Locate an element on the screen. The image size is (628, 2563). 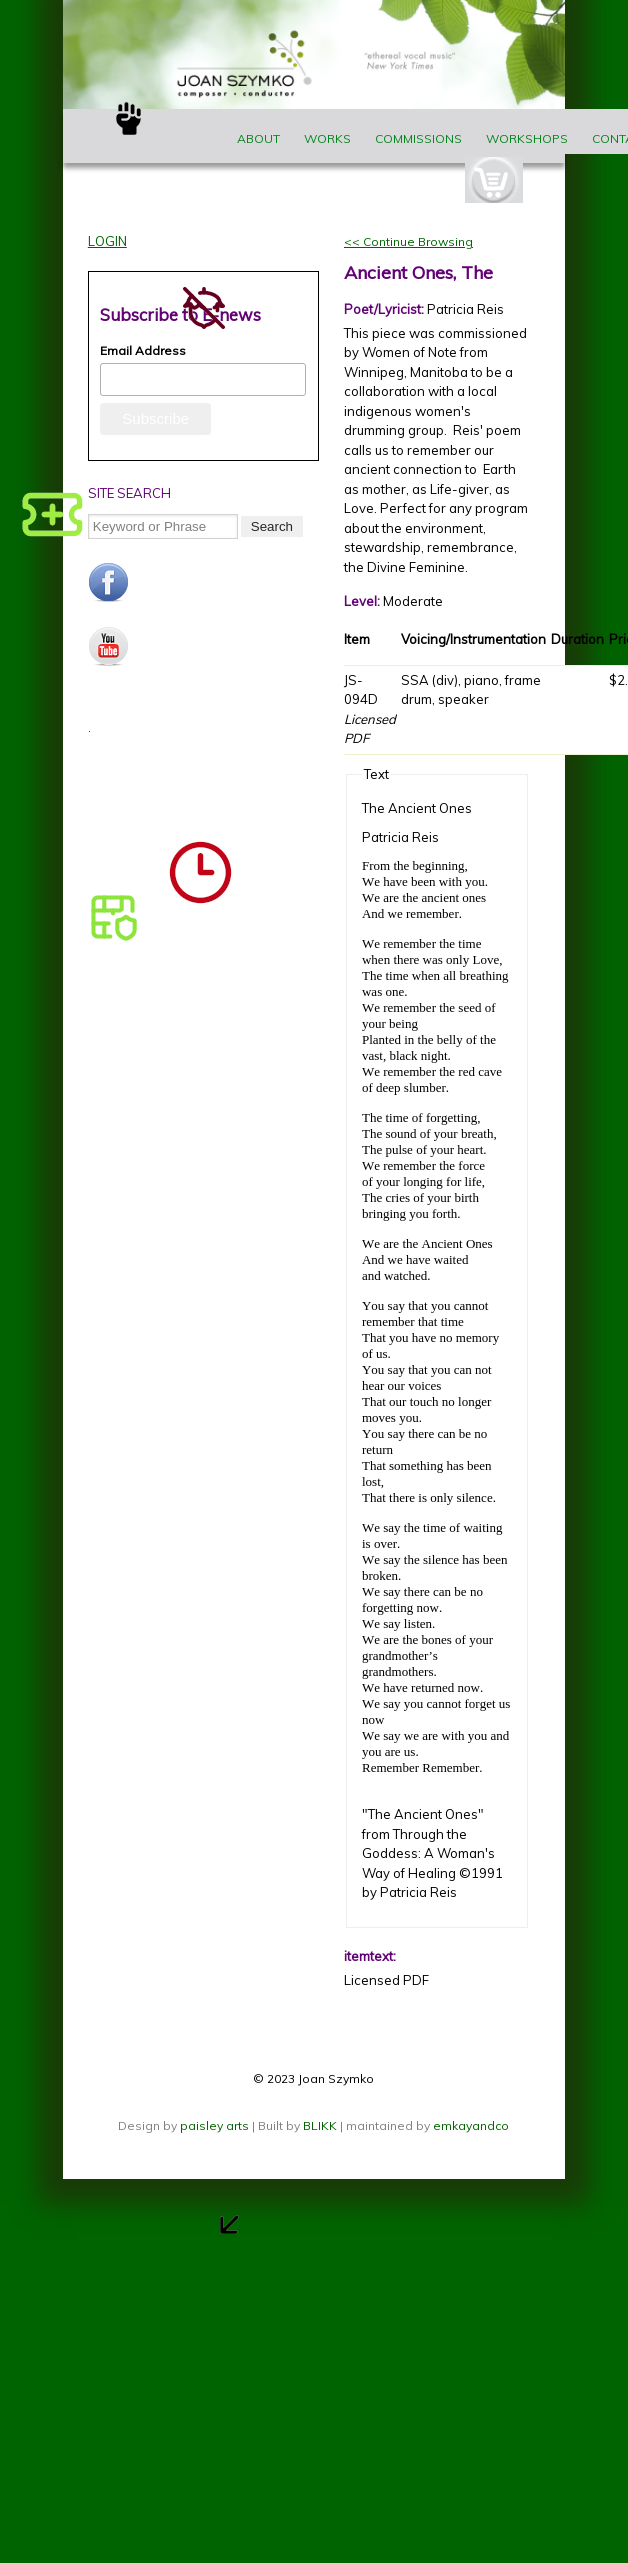
enable firewall protection is located at coordinates (113, 917).